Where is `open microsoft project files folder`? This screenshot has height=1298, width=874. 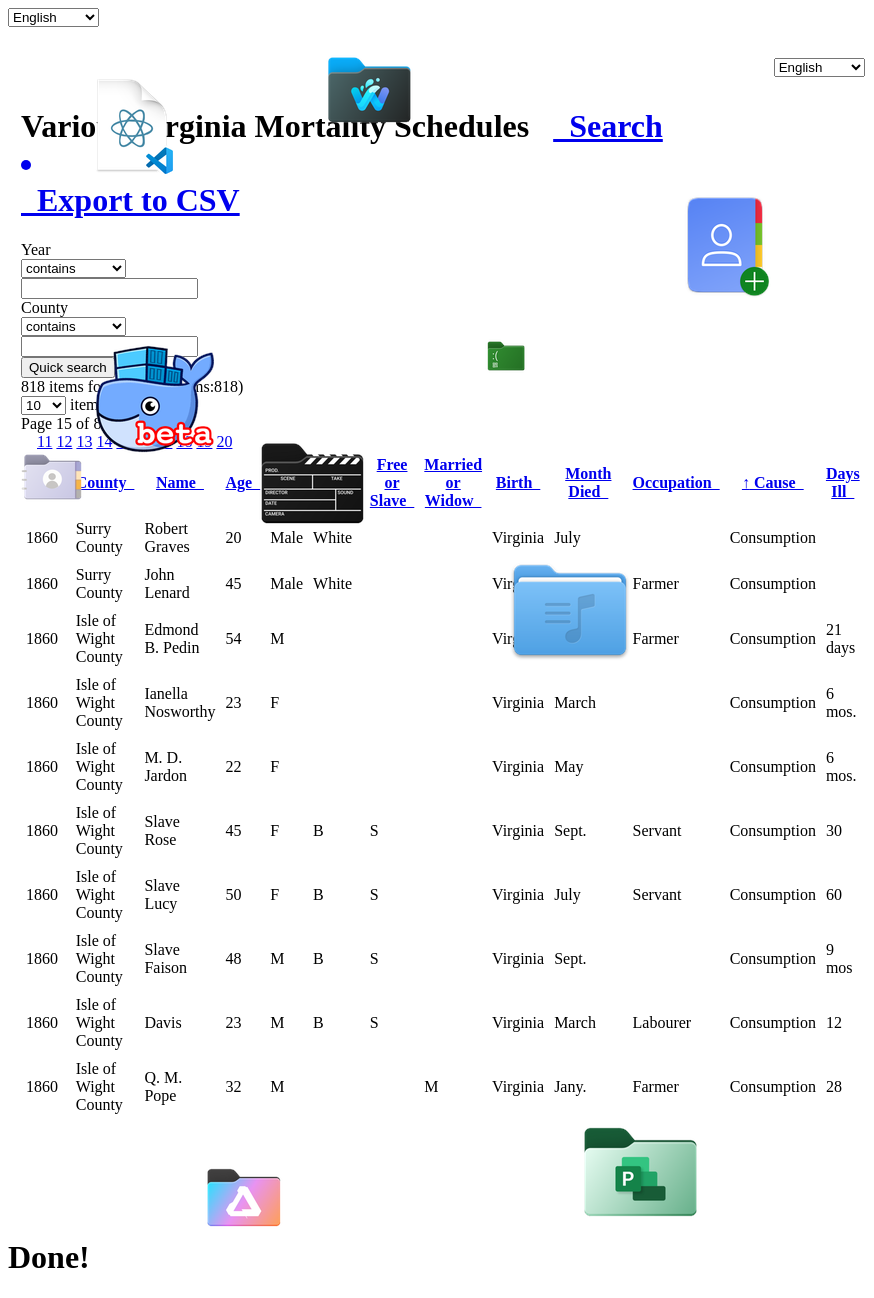 open microsoft project files folder is located at coordinates (640, 1175).